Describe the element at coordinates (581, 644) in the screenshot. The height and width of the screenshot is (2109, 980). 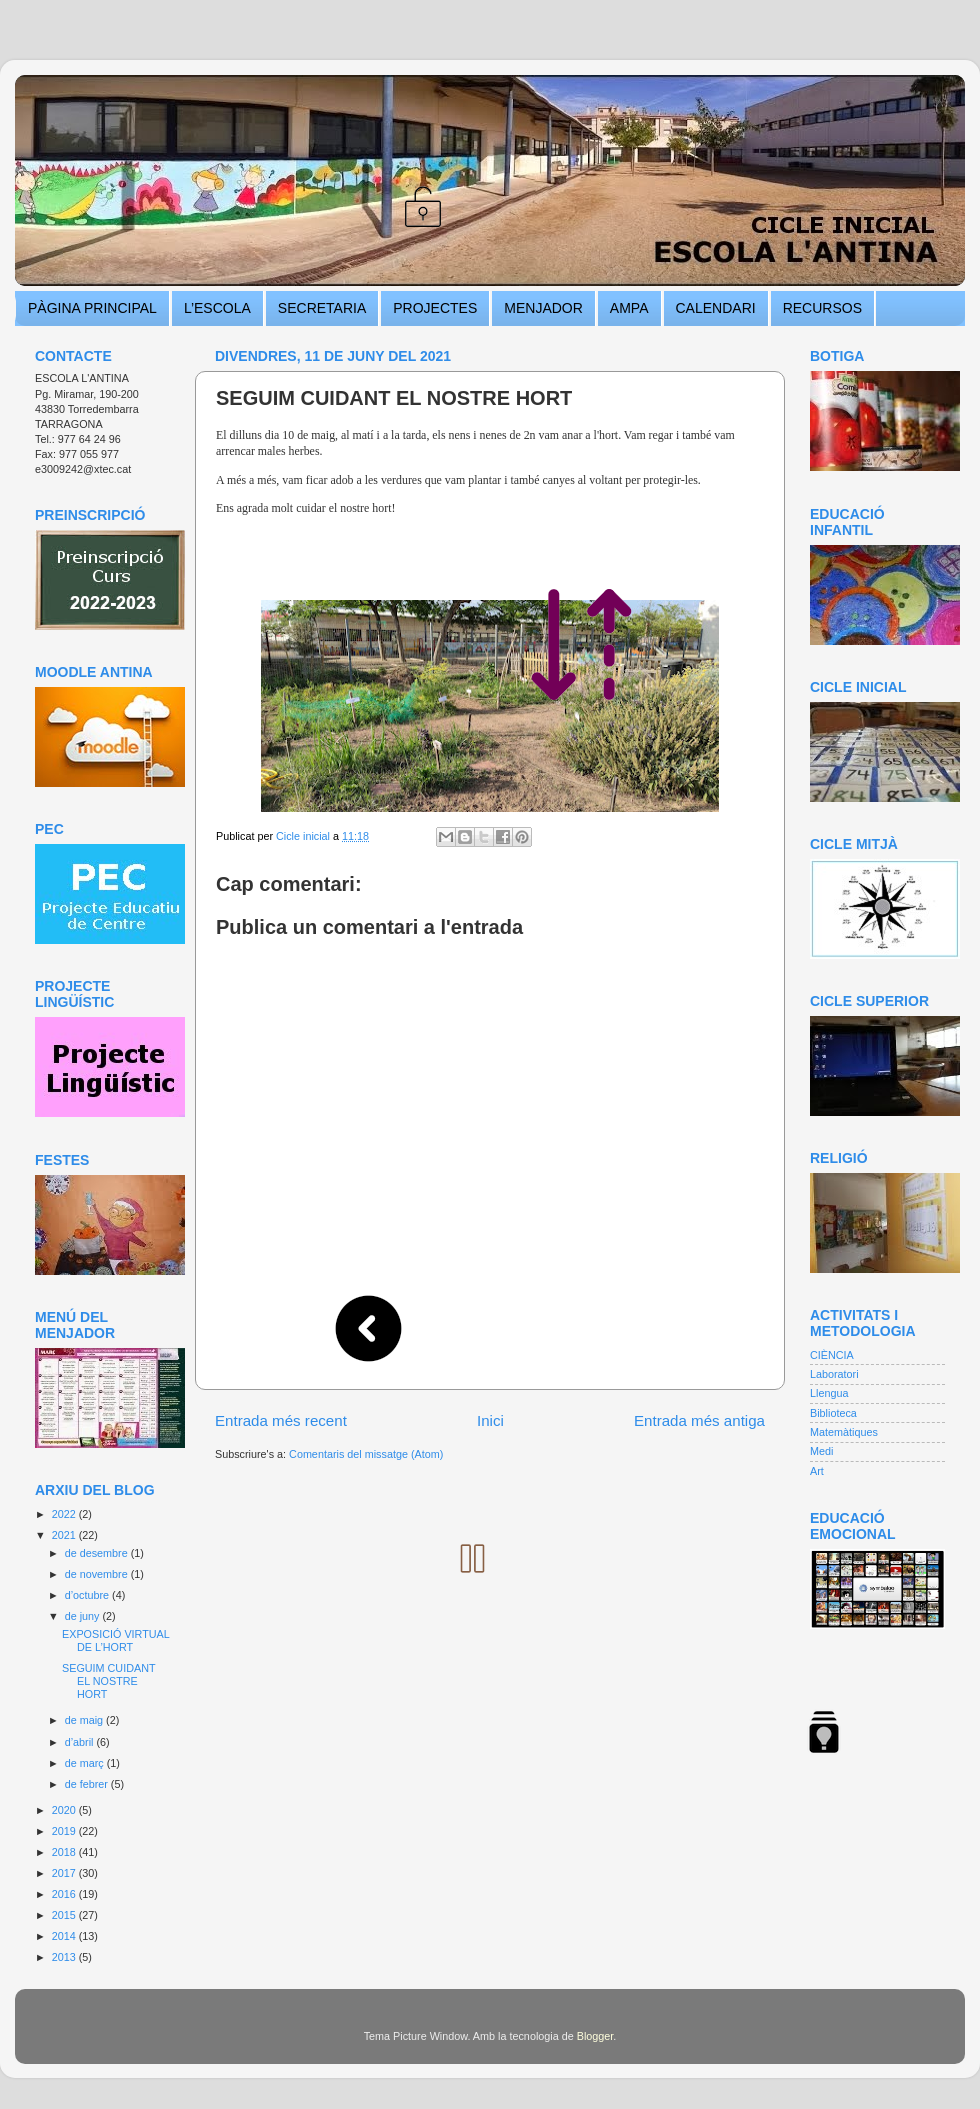
I see `transfer data downward` at that location.